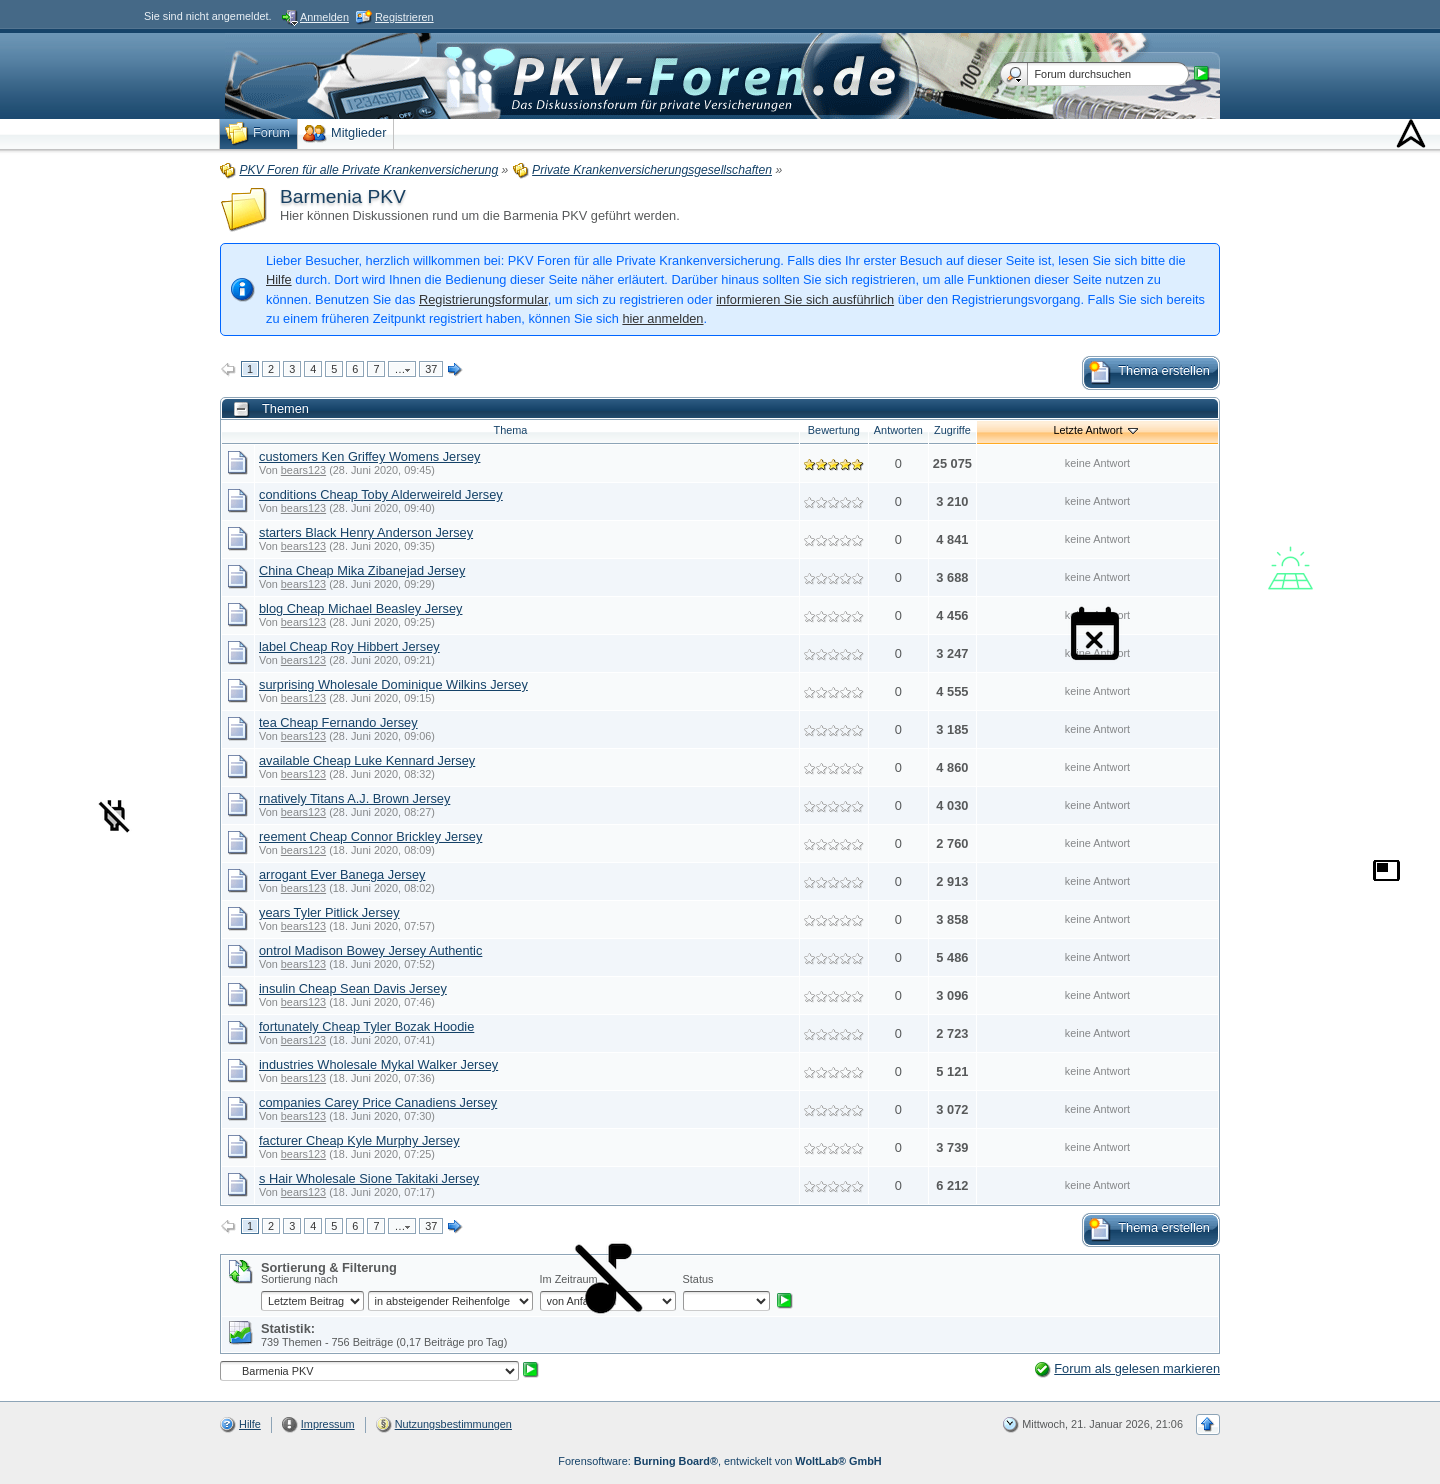  I want to click on mute or disable music playback, so click(608, 1278).